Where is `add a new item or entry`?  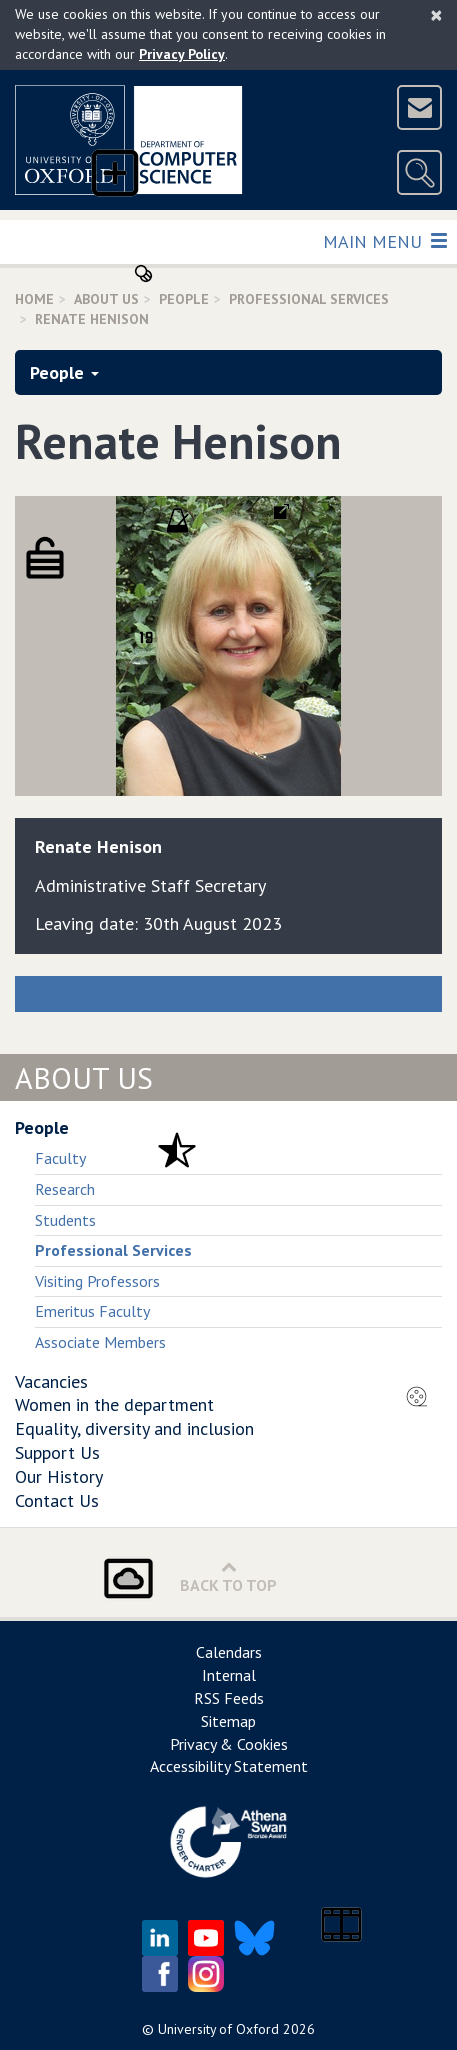 add a new item or entry is located at coordinates (115, 173).